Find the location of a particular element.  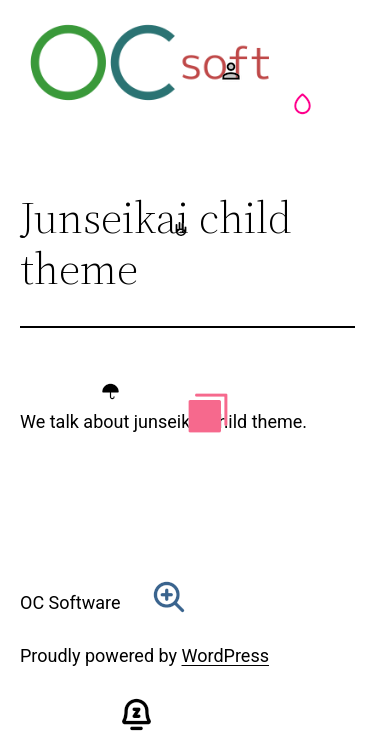

snooze notifications is located at coordinates (136, 714).